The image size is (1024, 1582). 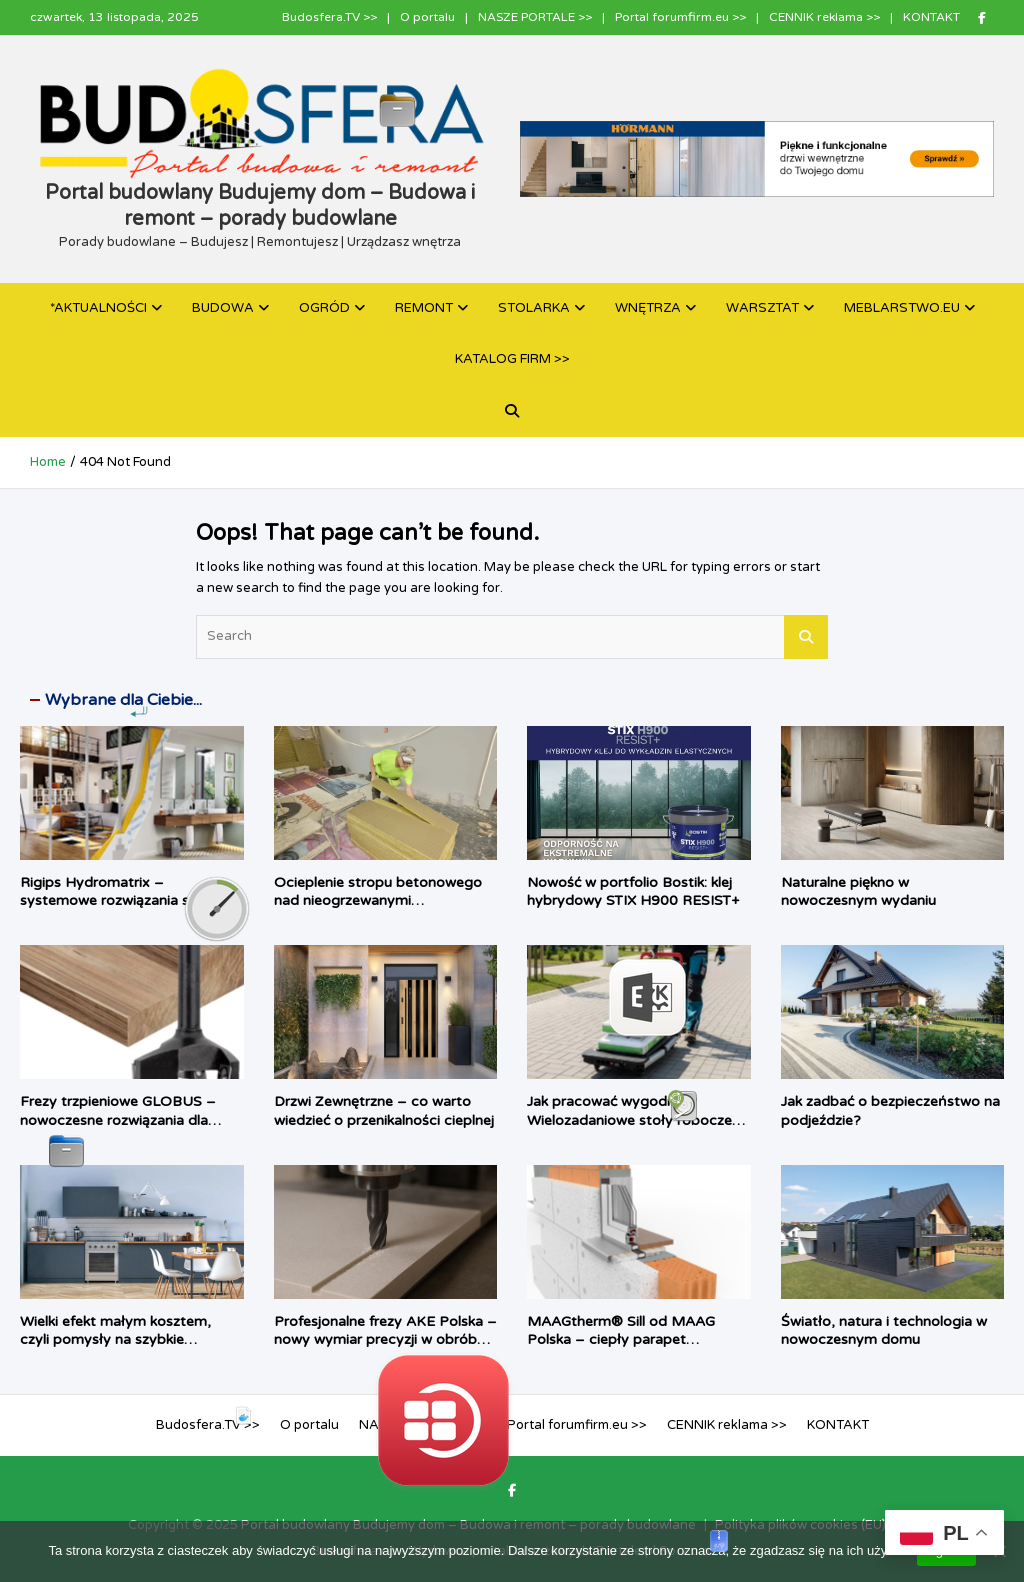 I want to click on a gzip compressed archive file, so click(x=719, y=1541).